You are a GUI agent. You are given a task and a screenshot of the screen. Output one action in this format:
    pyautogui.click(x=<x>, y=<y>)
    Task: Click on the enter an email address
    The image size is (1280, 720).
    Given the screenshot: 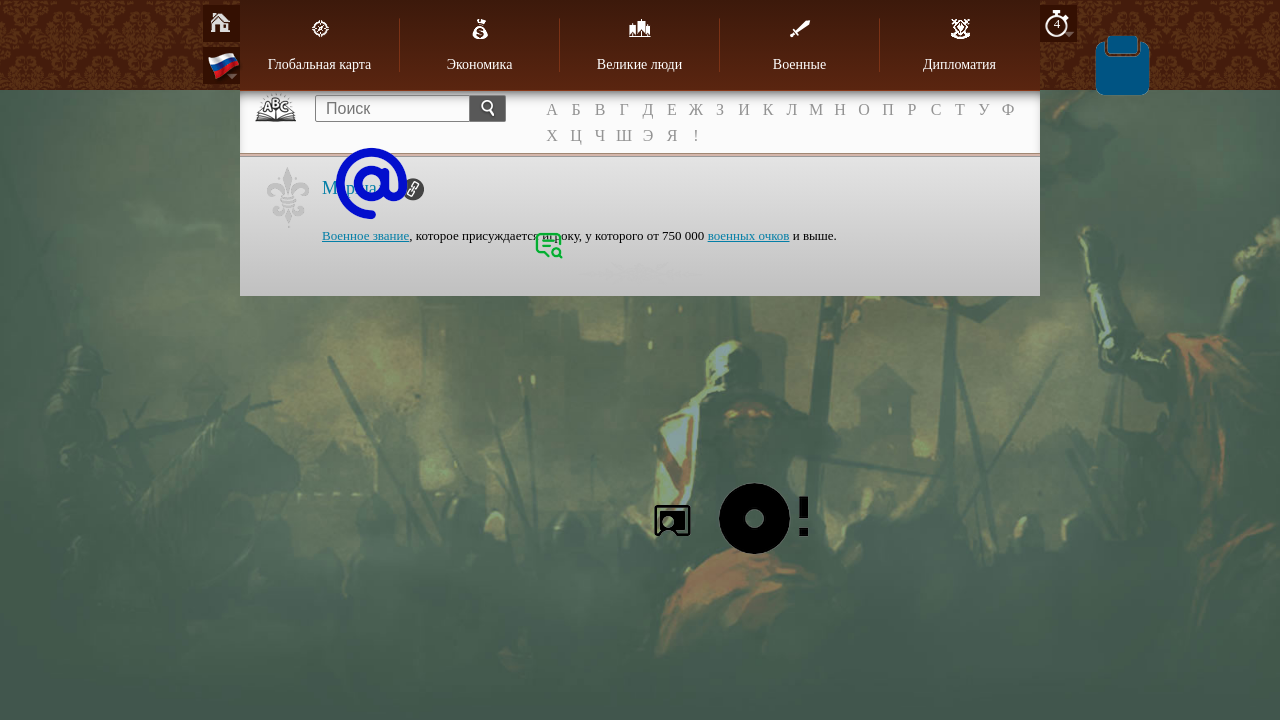 What is the action you would take?
    pyautogui.click(x=371, y=183)
    